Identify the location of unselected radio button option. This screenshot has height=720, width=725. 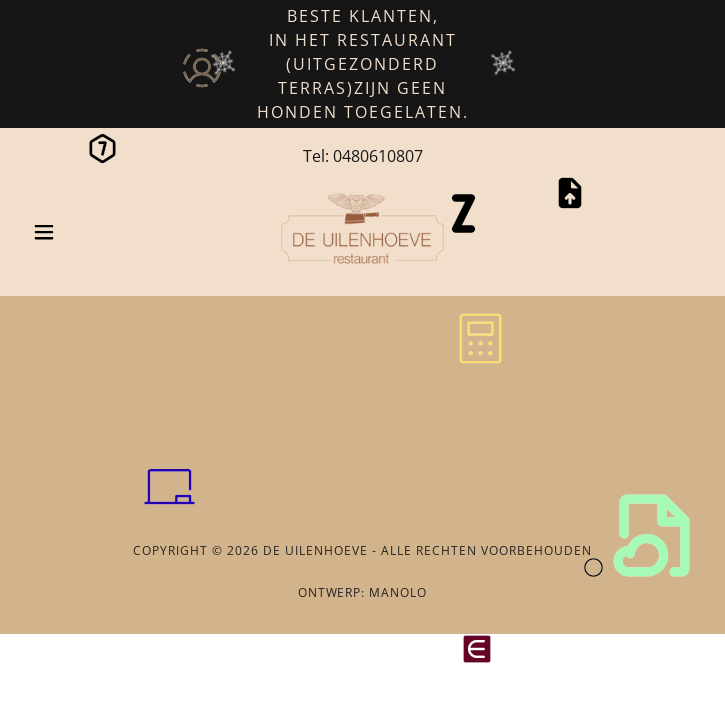
(593, 567).